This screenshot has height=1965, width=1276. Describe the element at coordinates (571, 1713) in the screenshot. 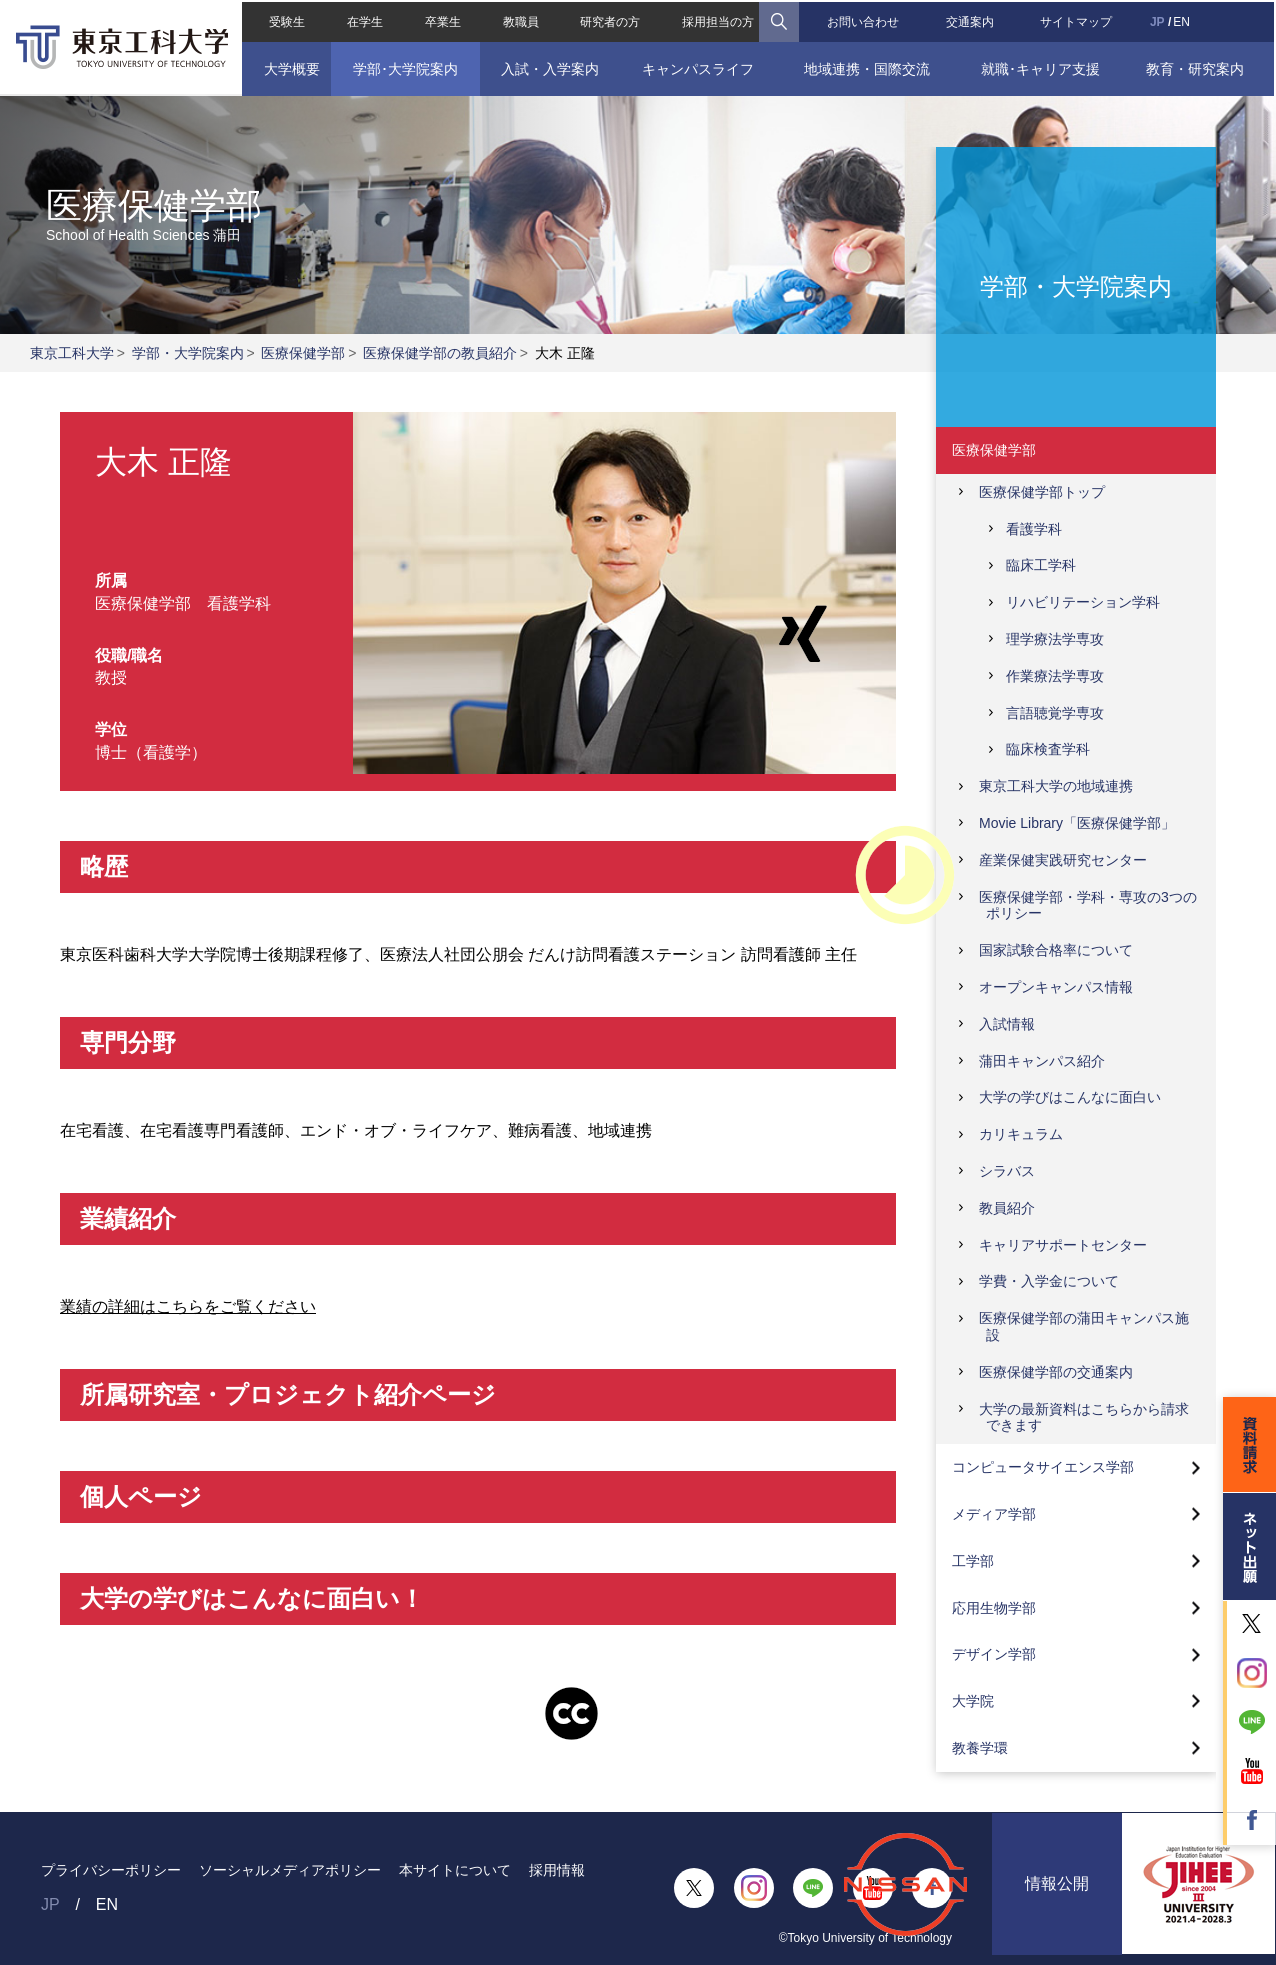

I see `indicates content licensed under creative commons` at that location.